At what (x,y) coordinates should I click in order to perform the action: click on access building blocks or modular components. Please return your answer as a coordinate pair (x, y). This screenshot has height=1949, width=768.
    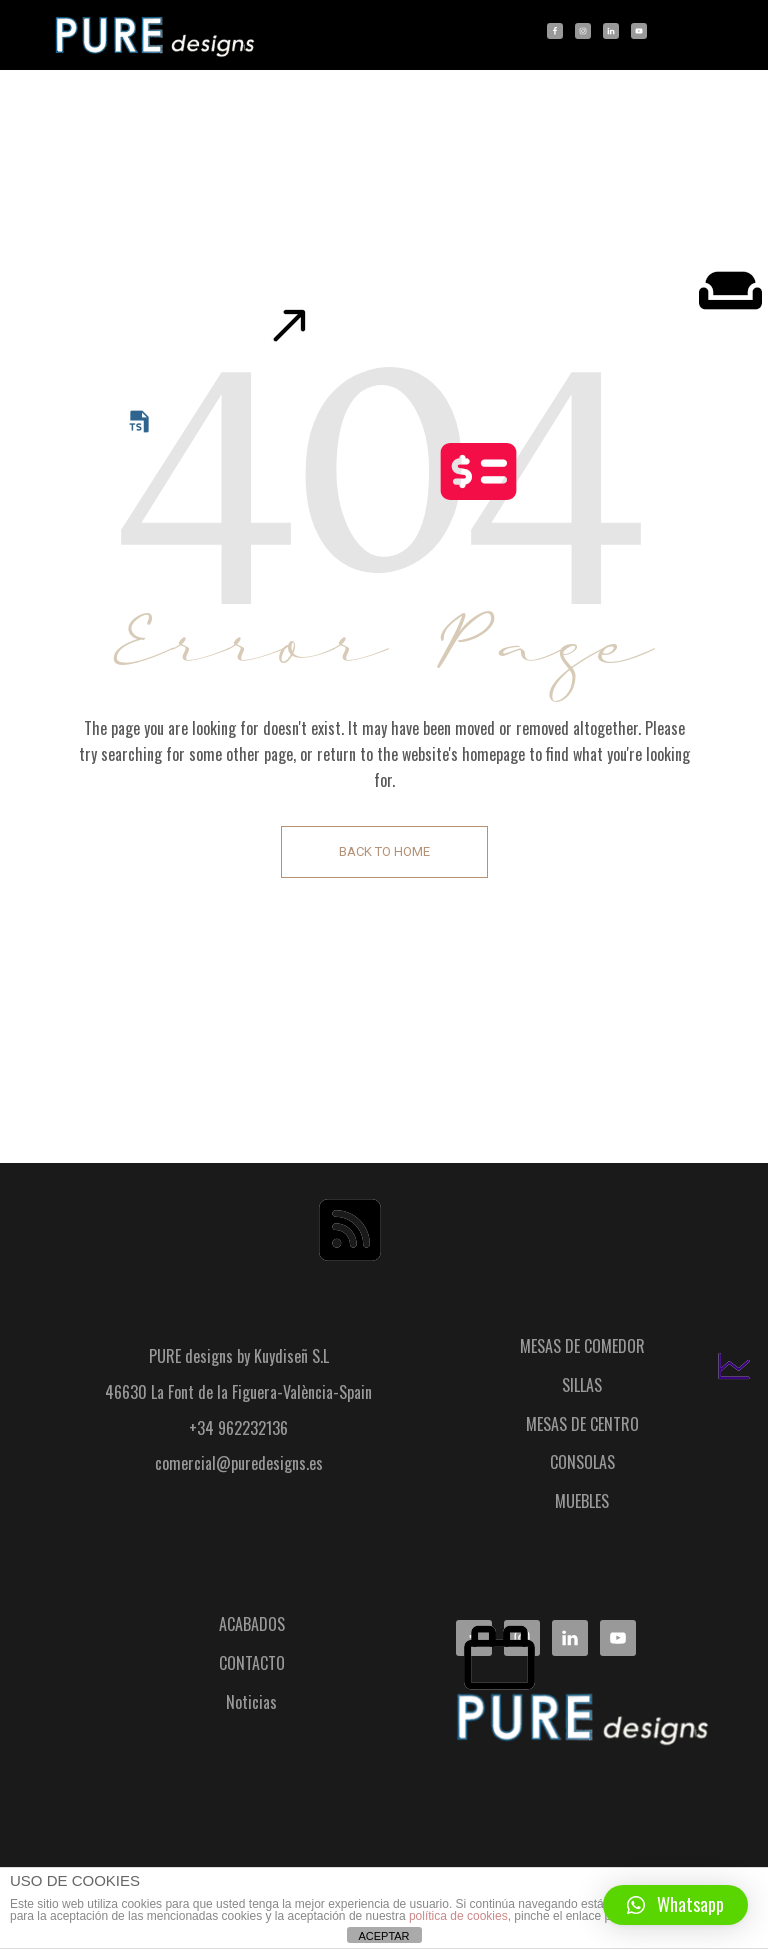
    Looking at the image, I should click on (499, 1657).